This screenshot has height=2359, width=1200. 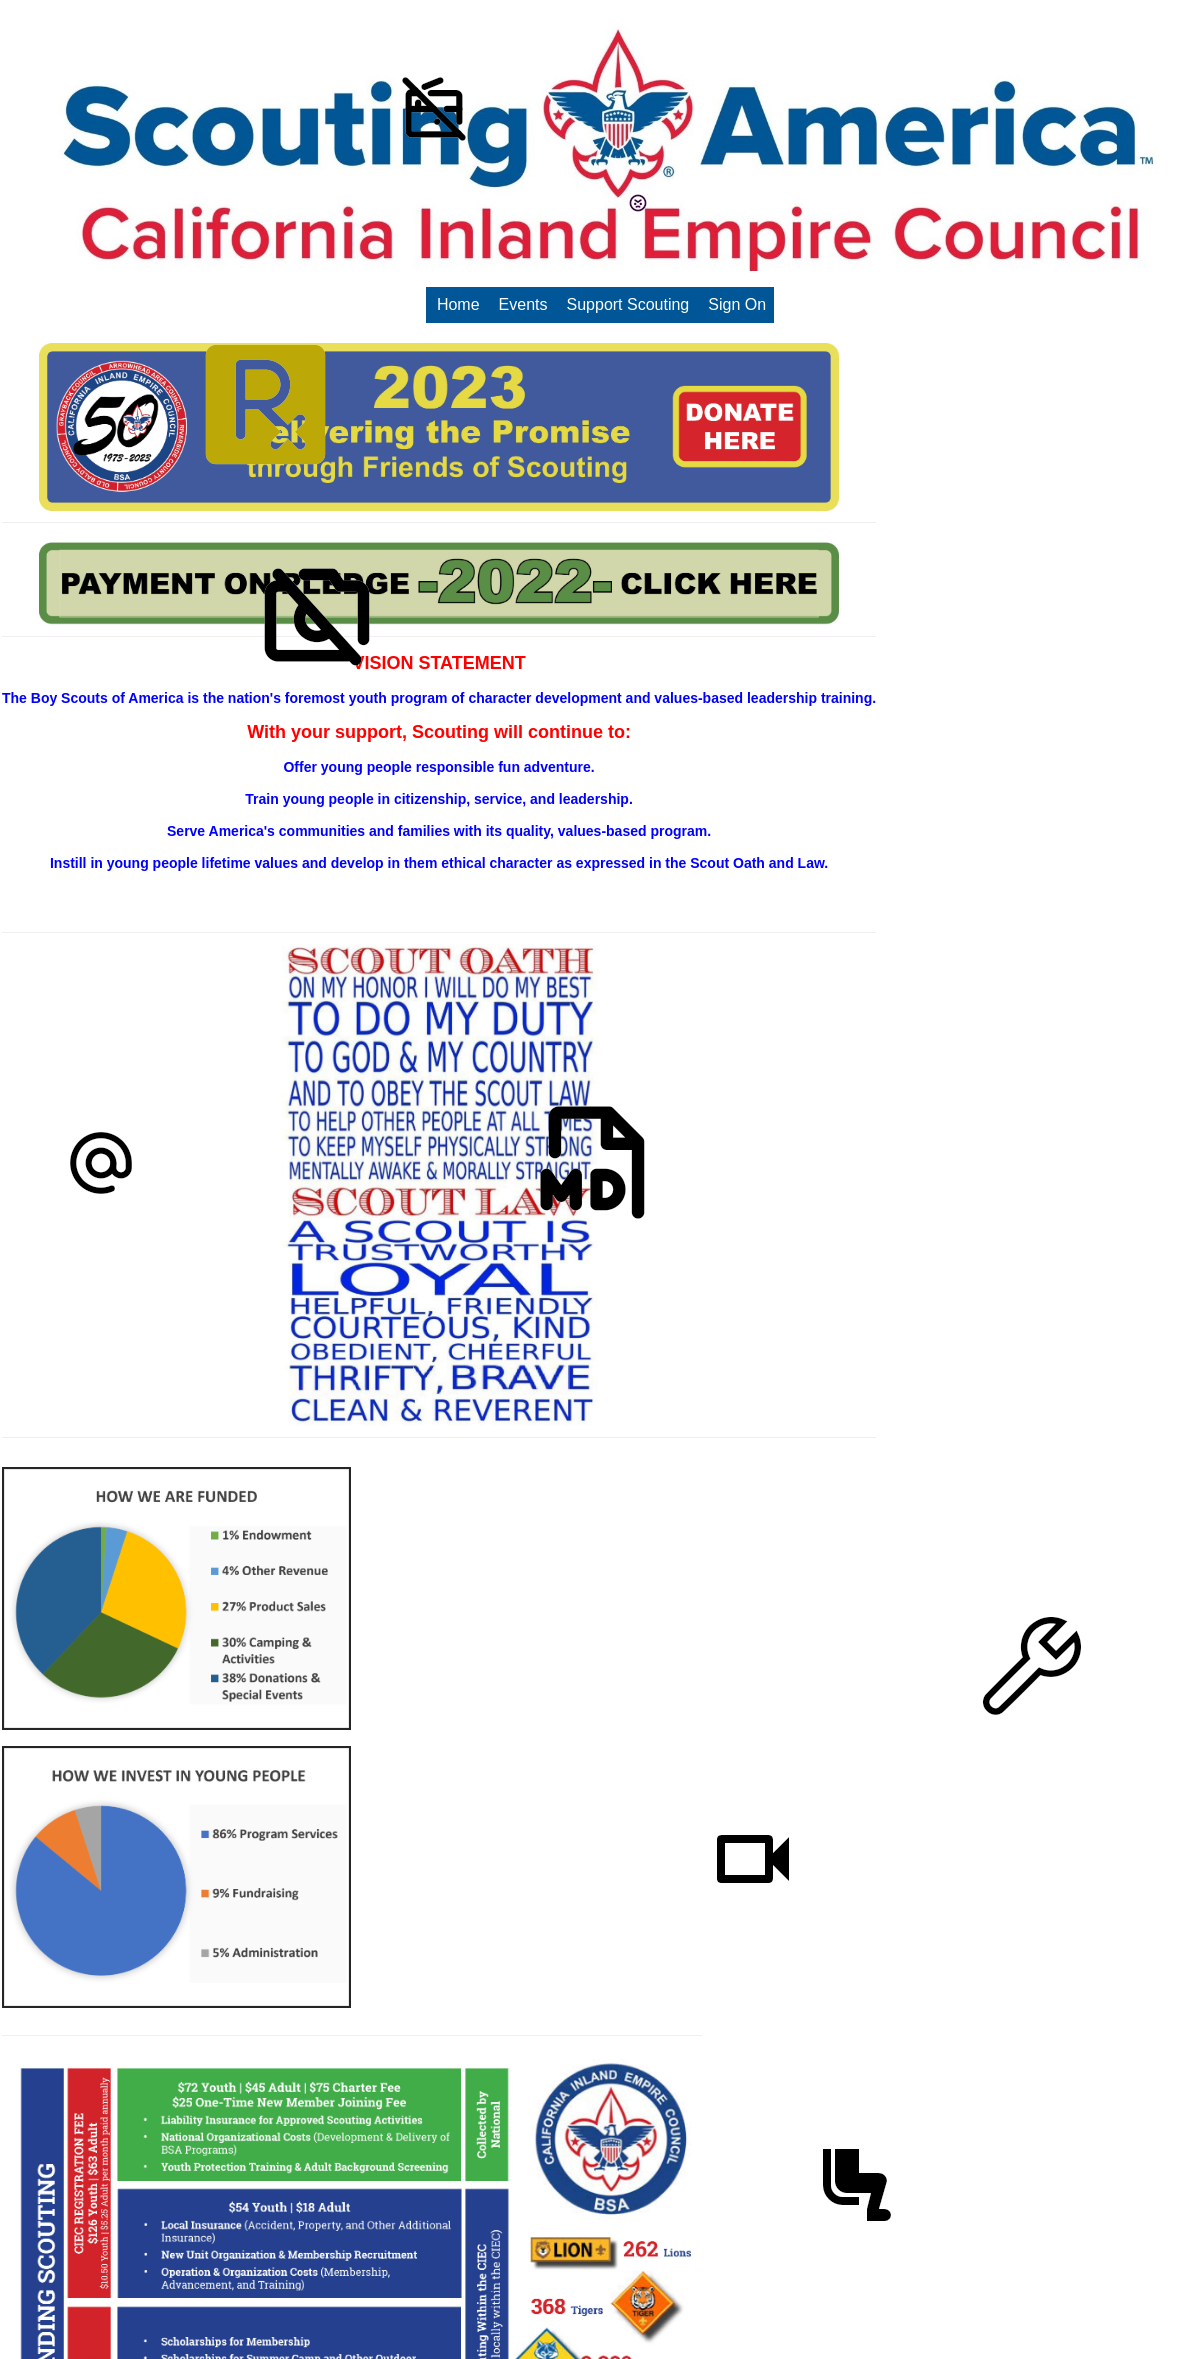 I want to click on open a markdown file, so click(x=596, y=1162).